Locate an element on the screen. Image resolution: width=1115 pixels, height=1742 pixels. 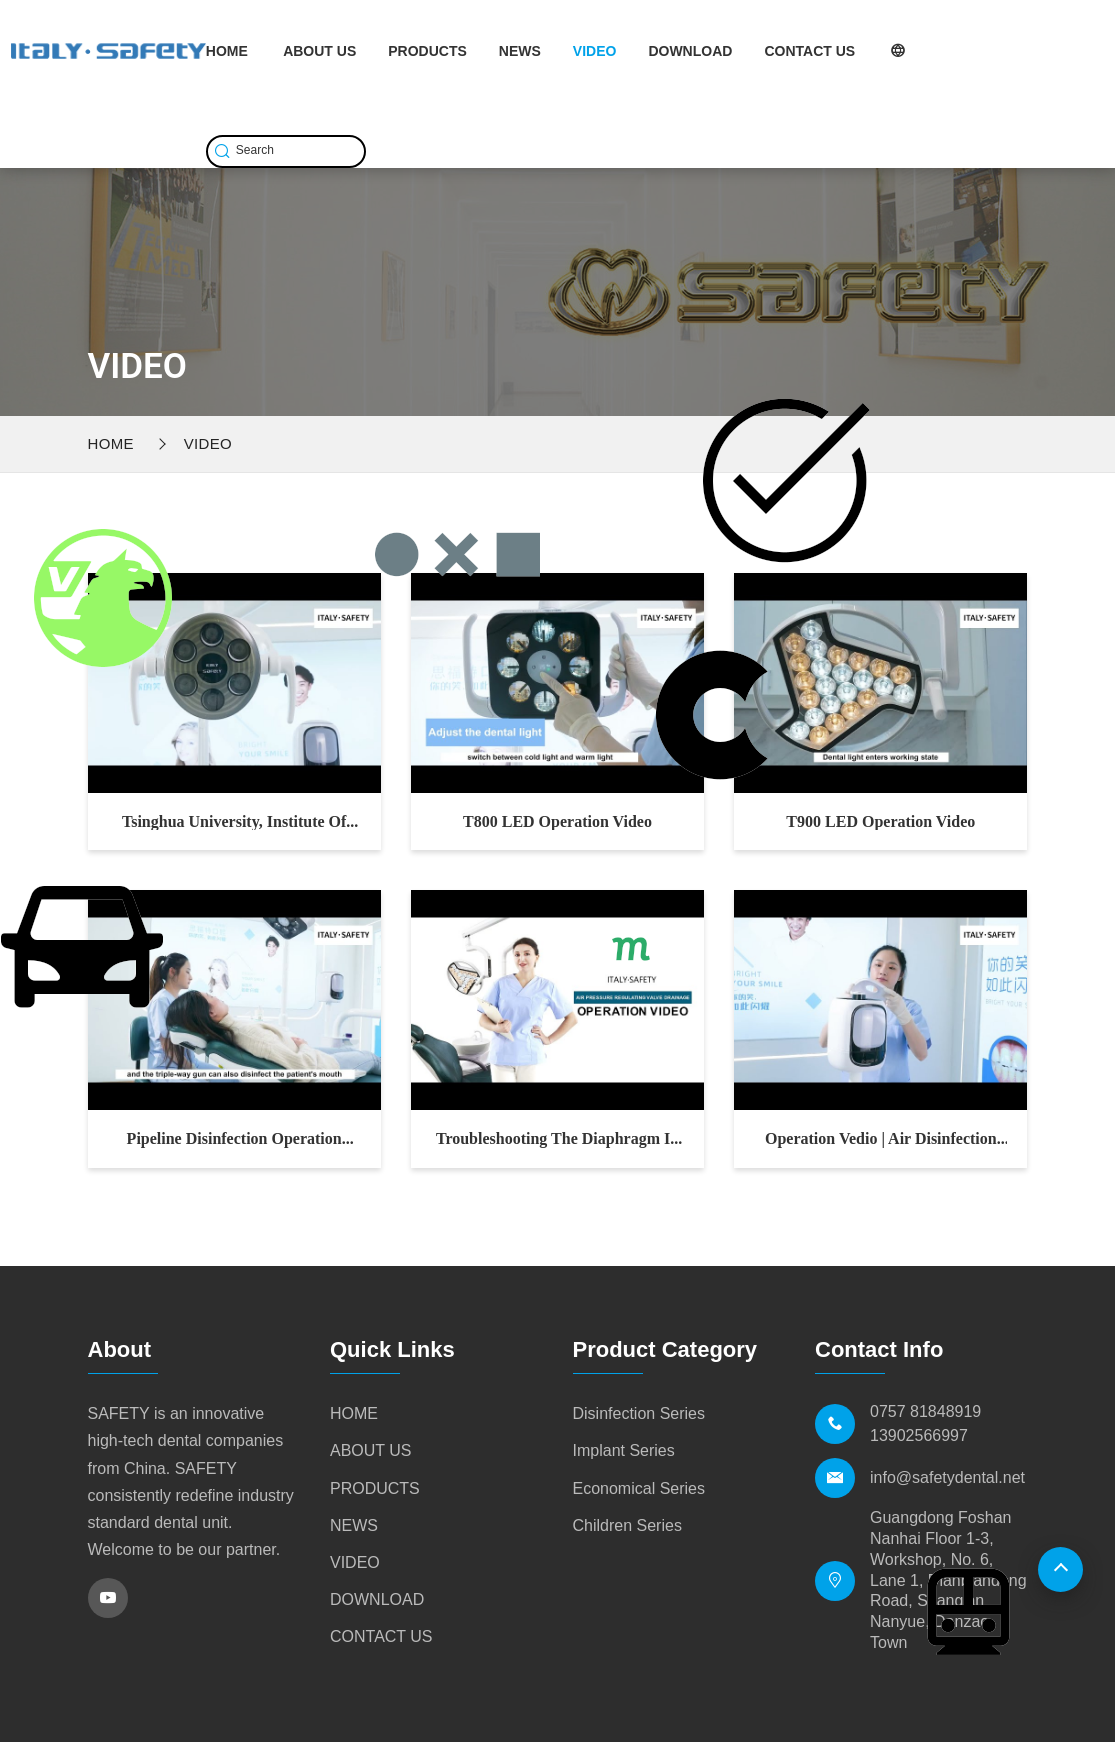
open mojeek search engine is located at coordinates (631, 949).